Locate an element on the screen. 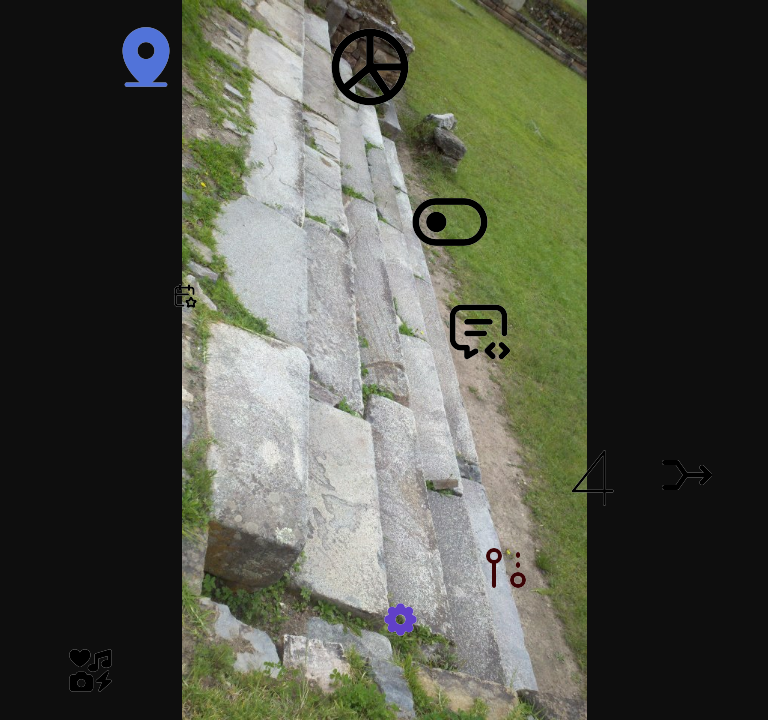 The height and width of the screenshot is (720, 768). view location on map is located at coordinates (146, 57).